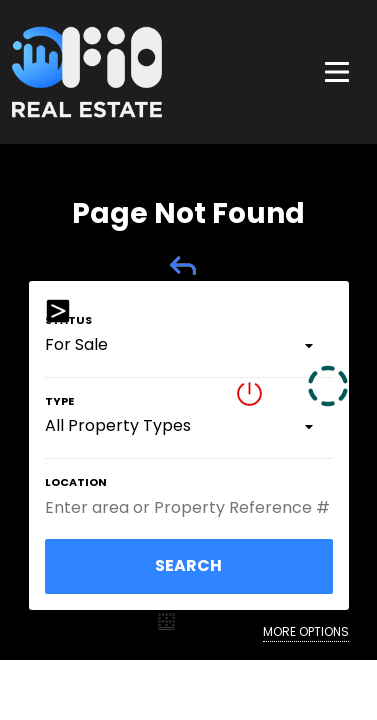 This screenshot has width=377, height=720. I want to click on apply border to bottom edge of cell or element, so click(166, 621).